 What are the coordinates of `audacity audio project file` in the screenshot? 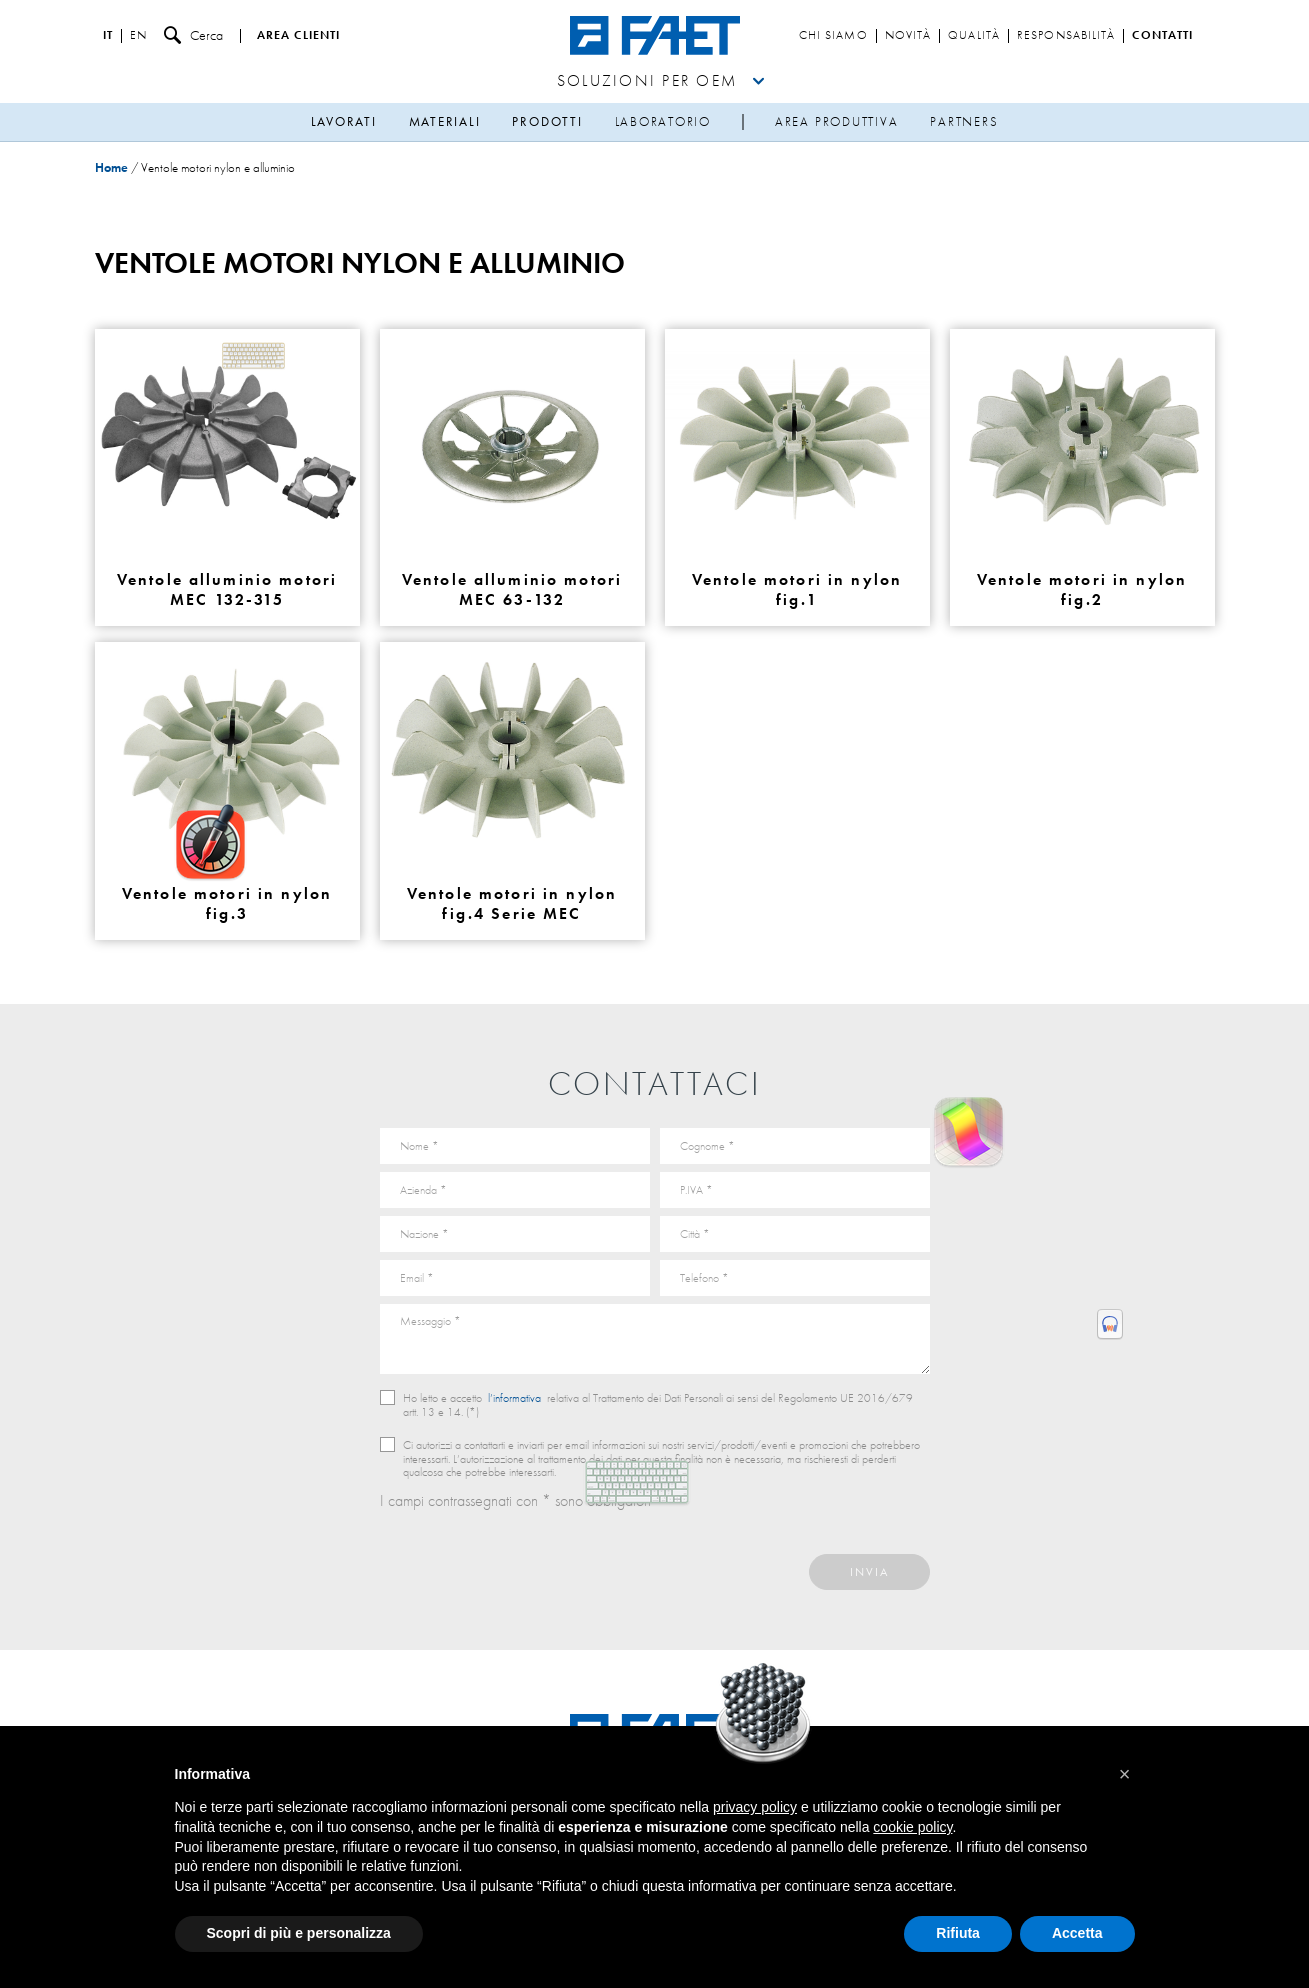 It's located at (1110, 1324).